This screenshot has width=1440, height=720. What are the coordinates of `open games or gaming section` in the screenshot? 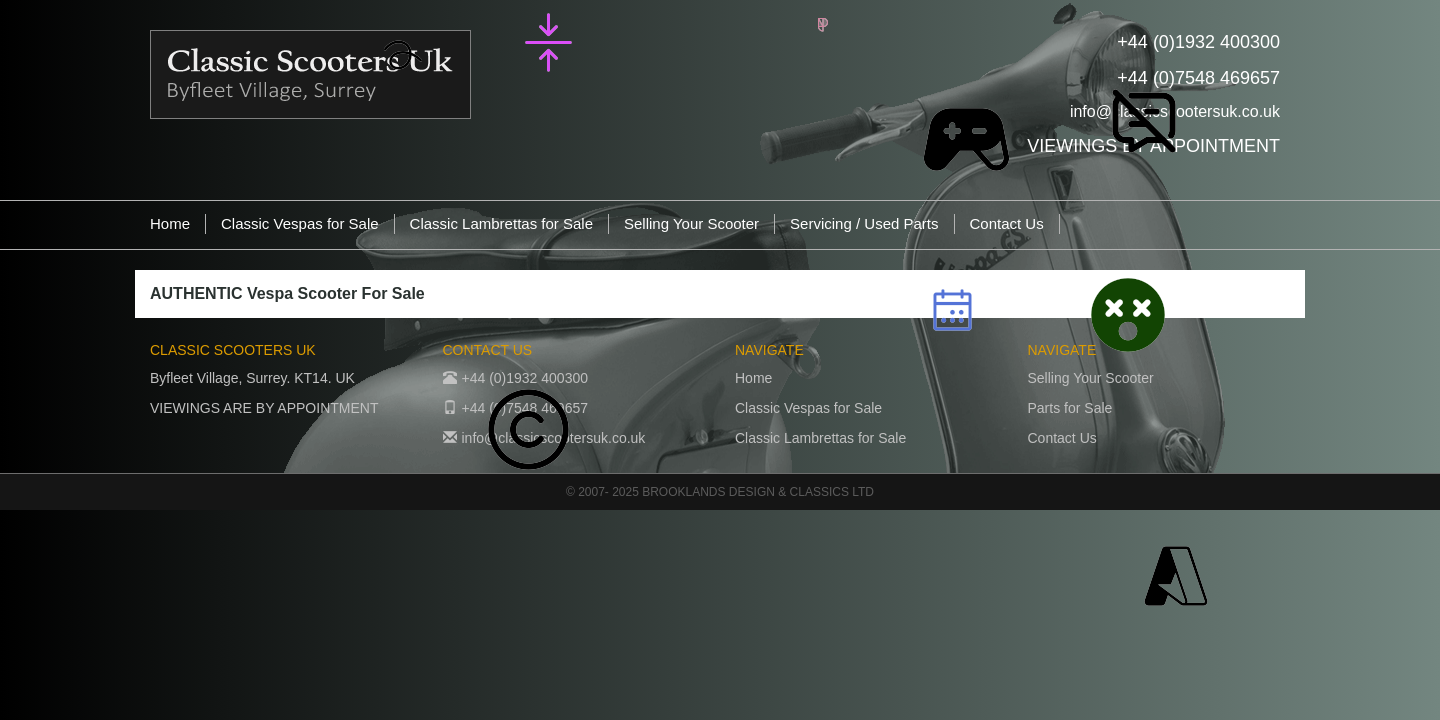 It's located at (966, 139).